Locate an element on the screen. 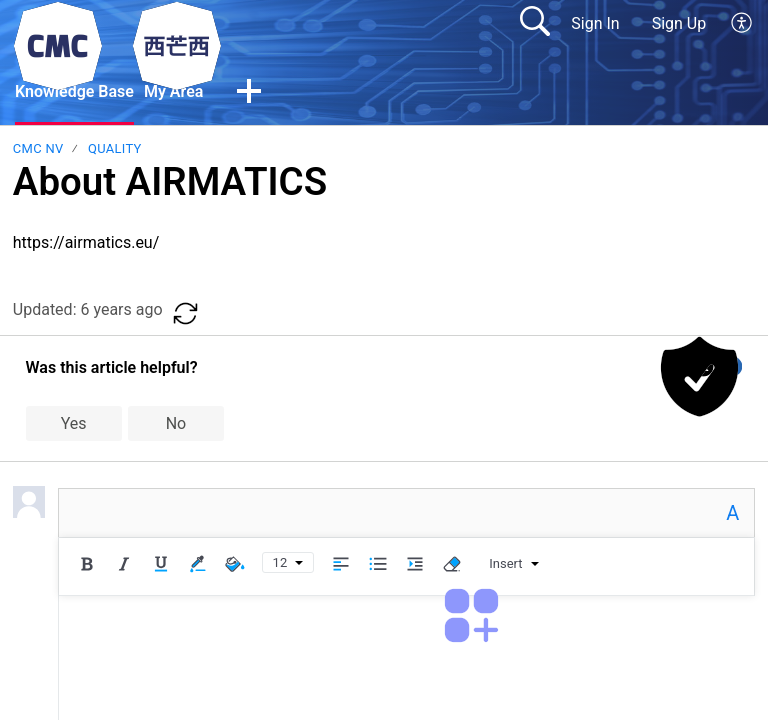 This screenshot has width=768, height=720. add a new widget or module is located at coordinates (471, 615).